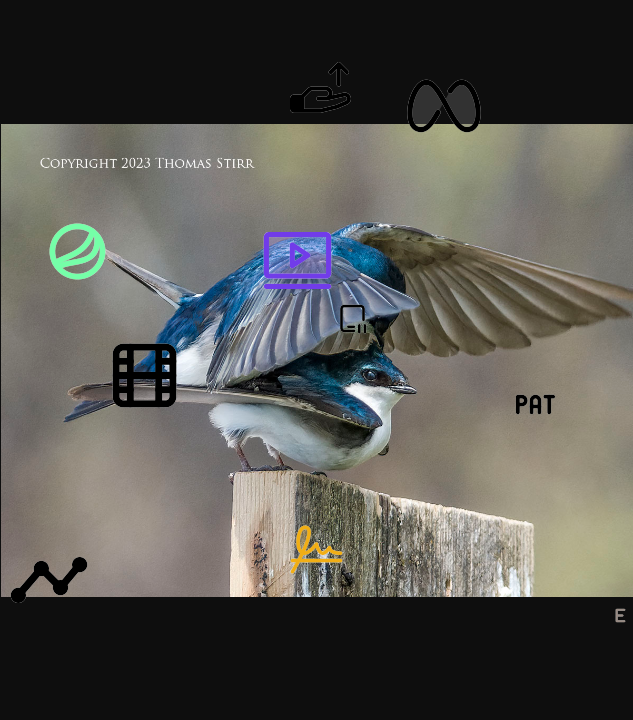 Image resolution: width=633 pixels, height=720 pixels. I want to click on play or watch a video, so click(297, 260).